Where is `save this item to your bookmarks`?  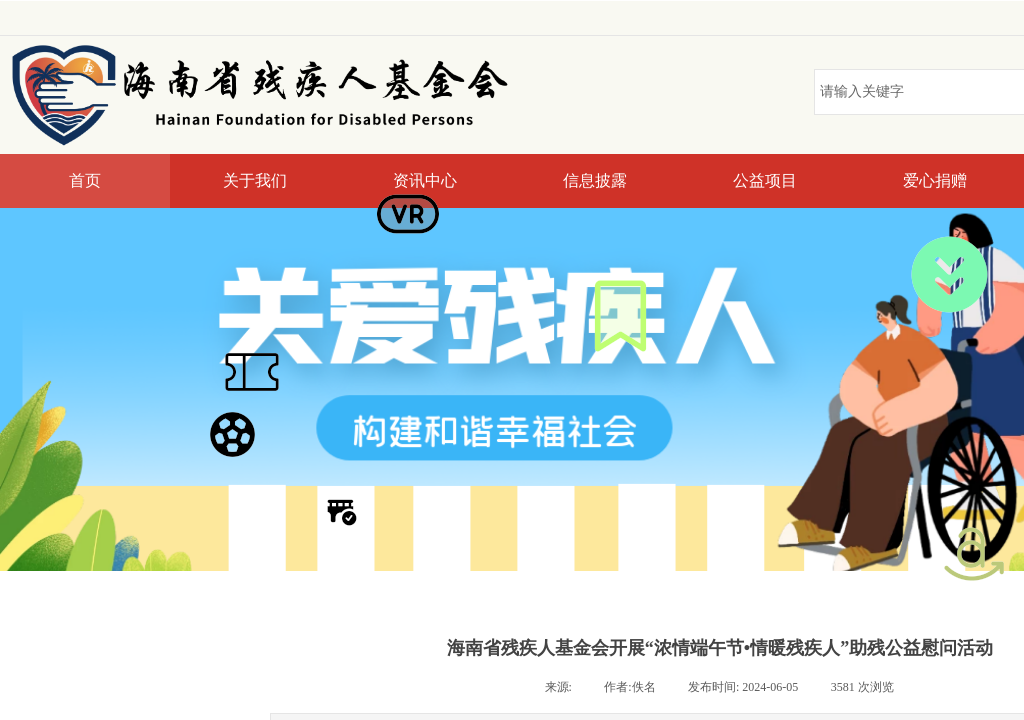
save this item to your bookmarks is located at coordinates (620, 314).